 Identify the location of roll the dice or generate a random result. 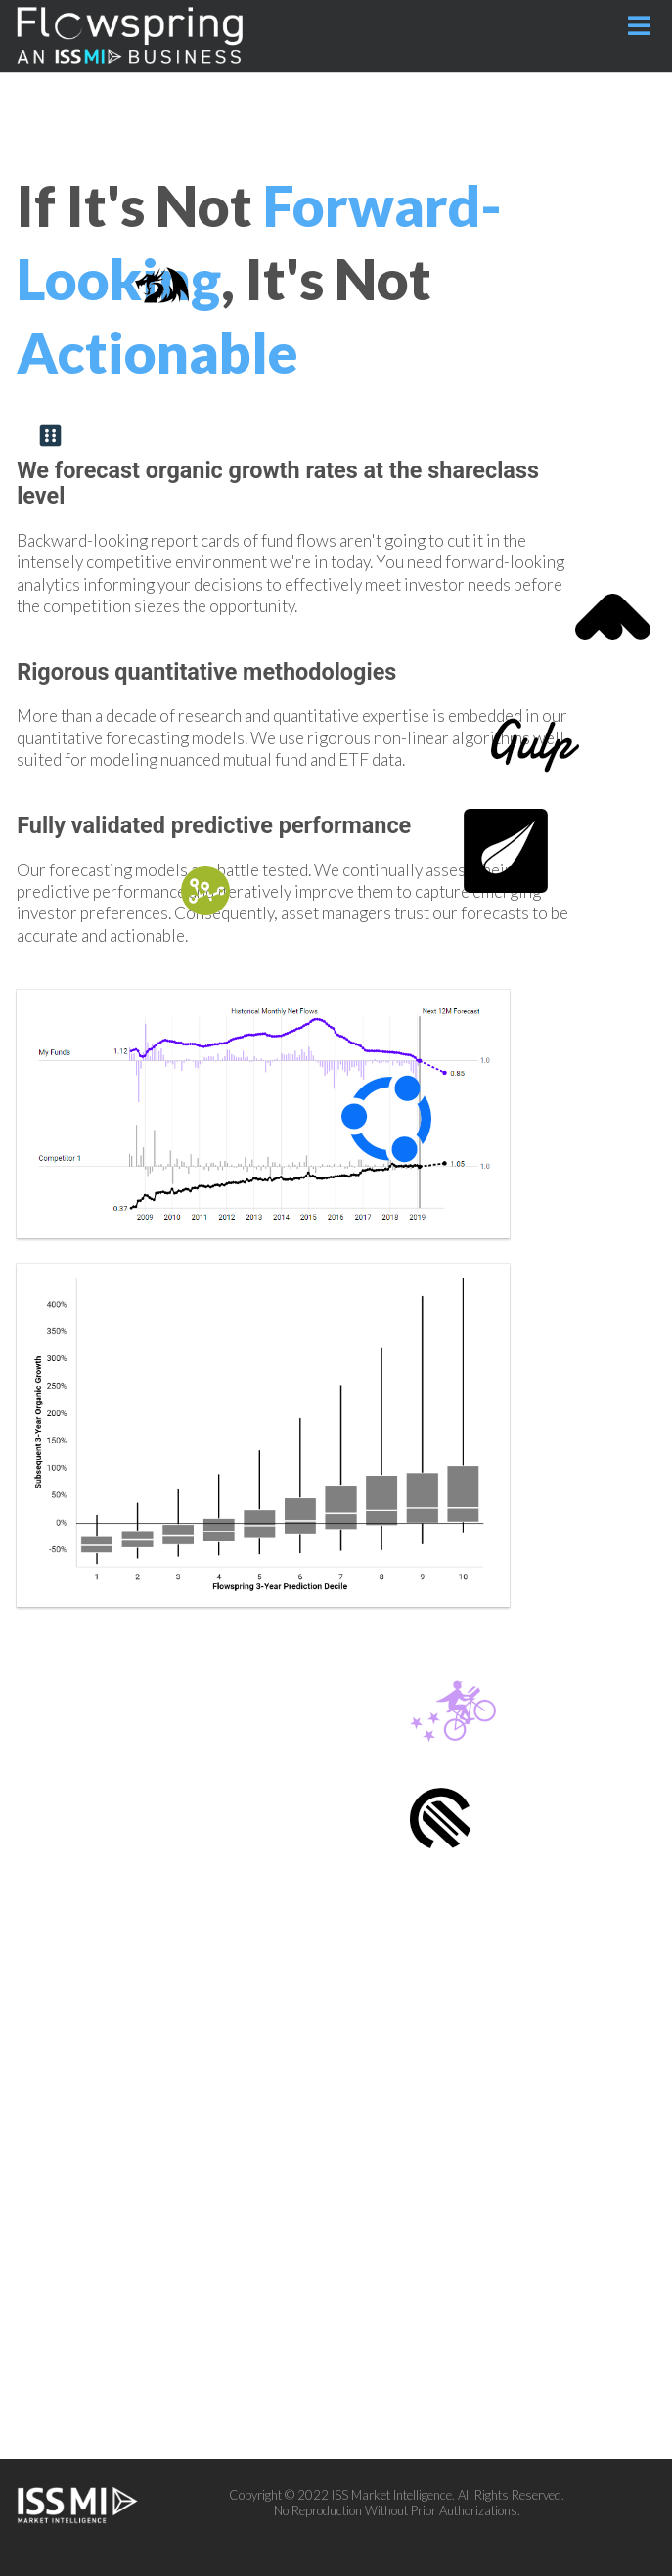
(50, 435).